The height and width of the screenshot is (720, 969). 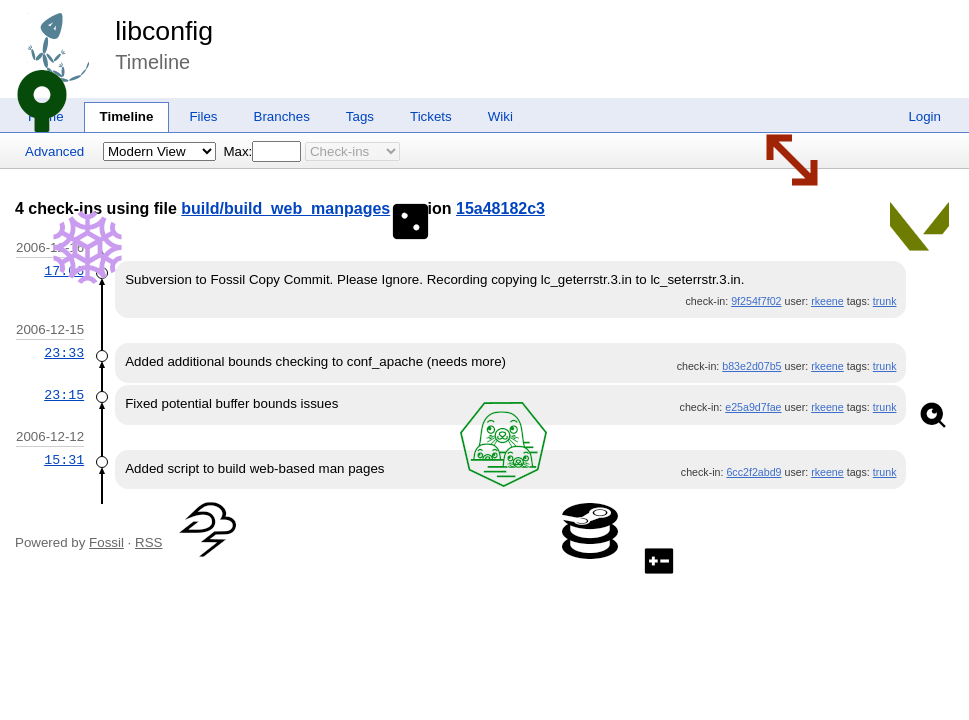 What do you see at coordinates (410, 221) in the screenshot?
I see `roll the dice or randomize selection` at bounding box center [410, 221].